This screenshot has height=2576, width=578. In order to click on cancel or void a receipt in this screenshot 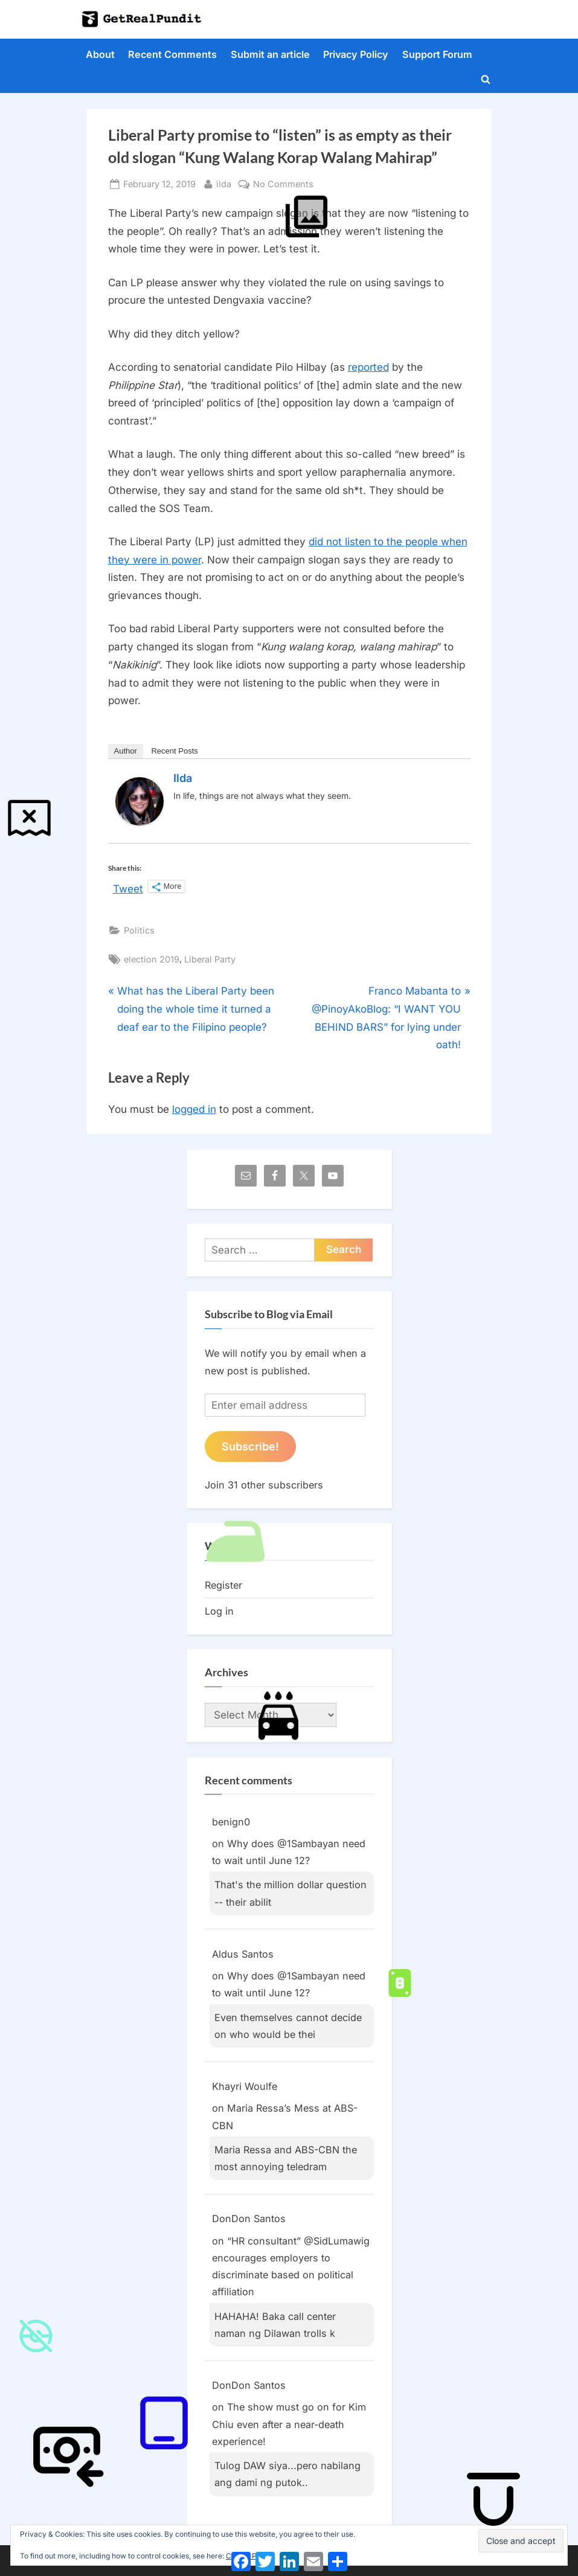, I will do `click(29, 818)`.